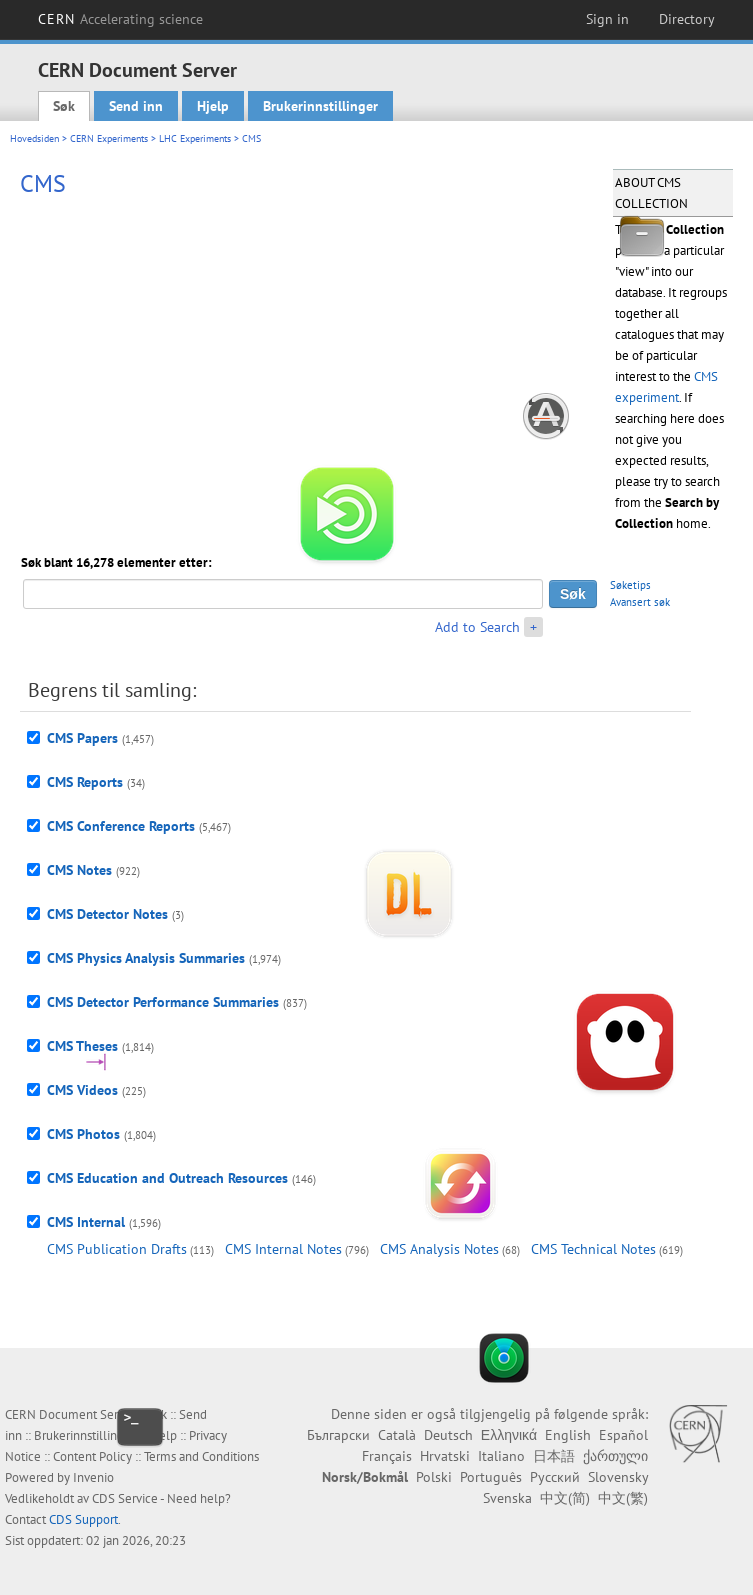 The image size is (753, 1595). What do you see at coordinates (140, 1427) in the screenshot?
I see `open the terminal application` at bounding box center [140, 1427].